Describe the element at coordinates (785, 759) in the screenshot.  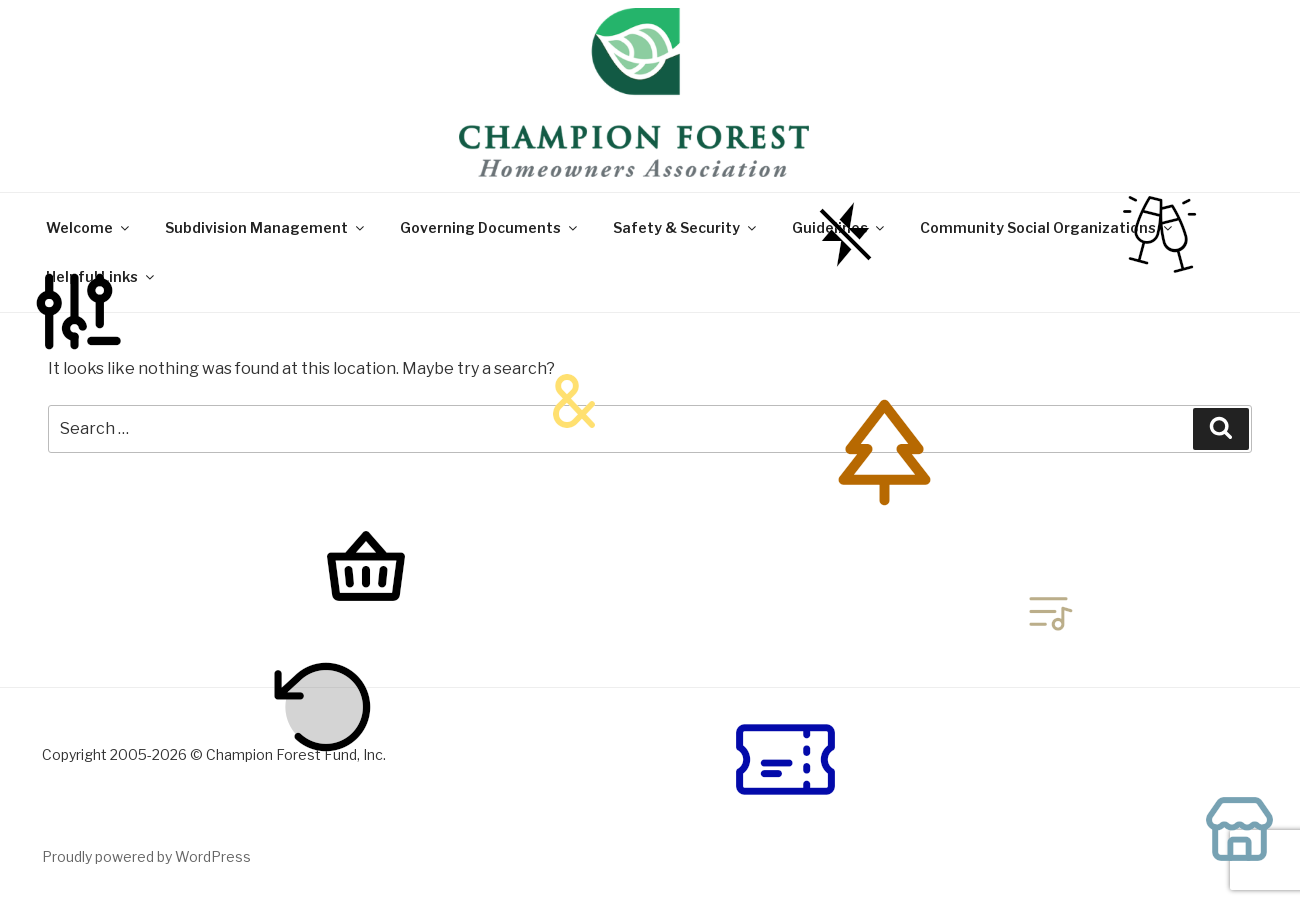
I see `view your tickets or passes` at that location.